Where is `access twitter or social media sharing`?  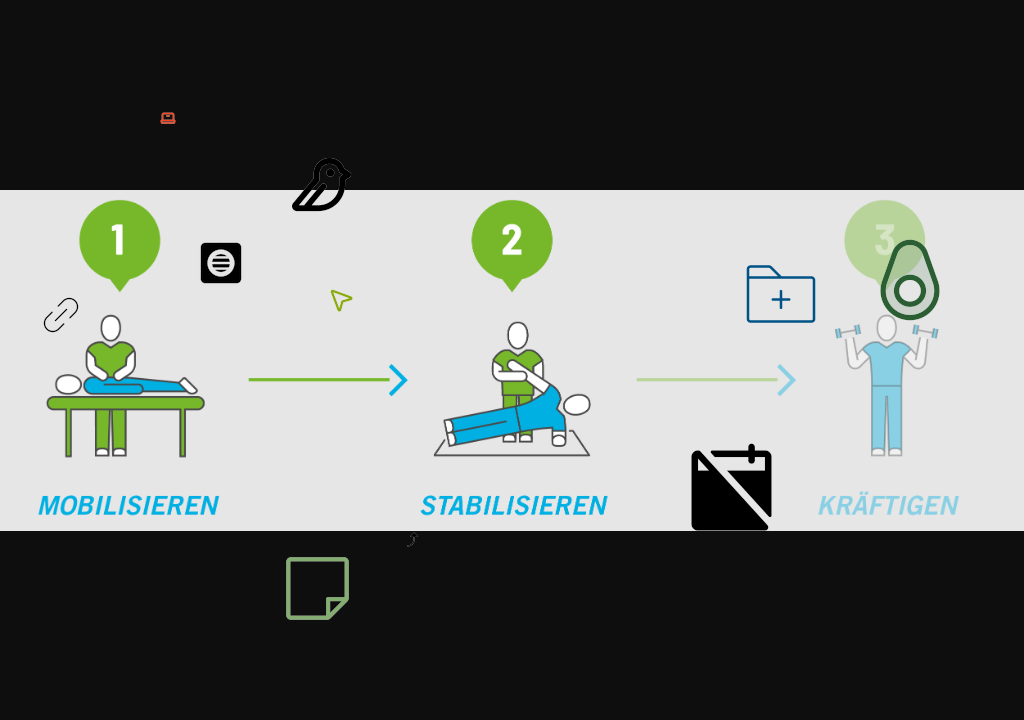 access twitter or social media sharing is located at coordinates (322, 186).